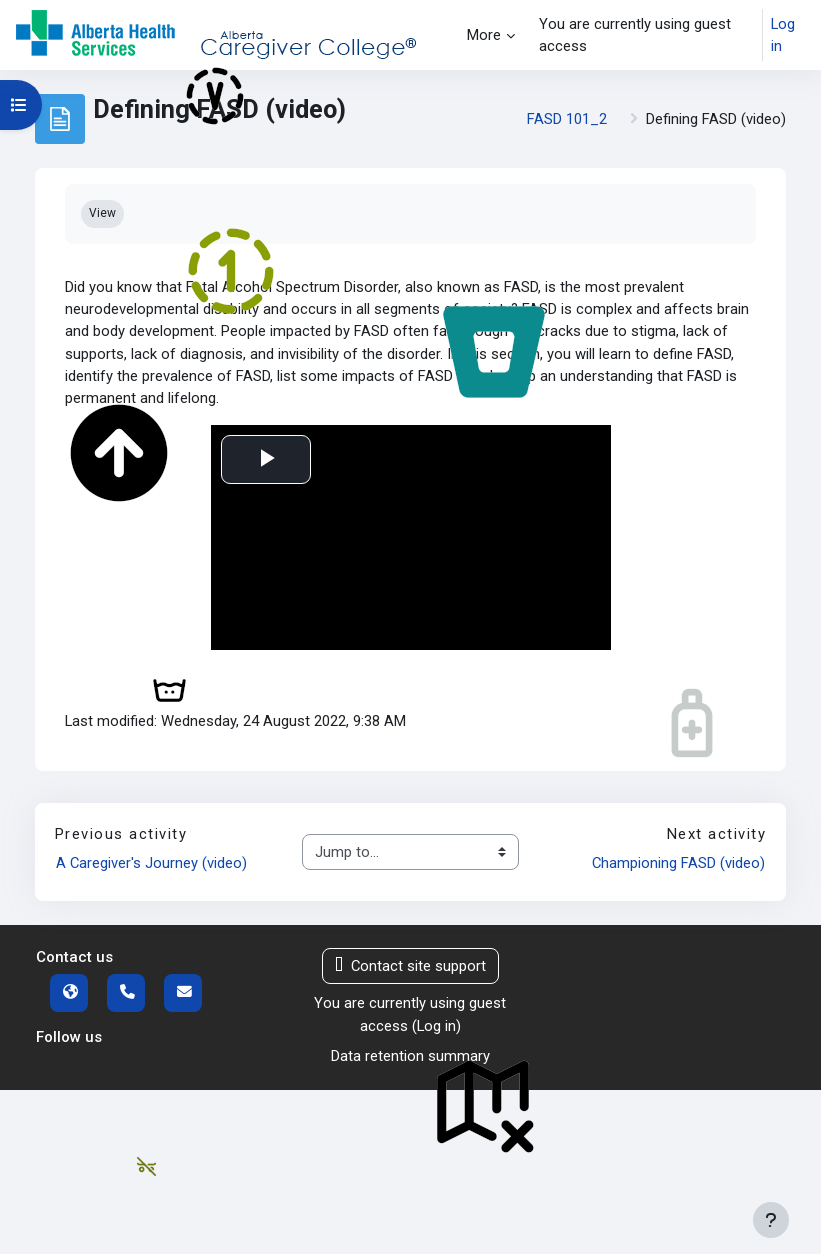 This screenshot has width=821, height=1254. What do you see at coordinates (692, 723) in the screenshot?
I see `access medication or health information` at bounding box center [692, 723].